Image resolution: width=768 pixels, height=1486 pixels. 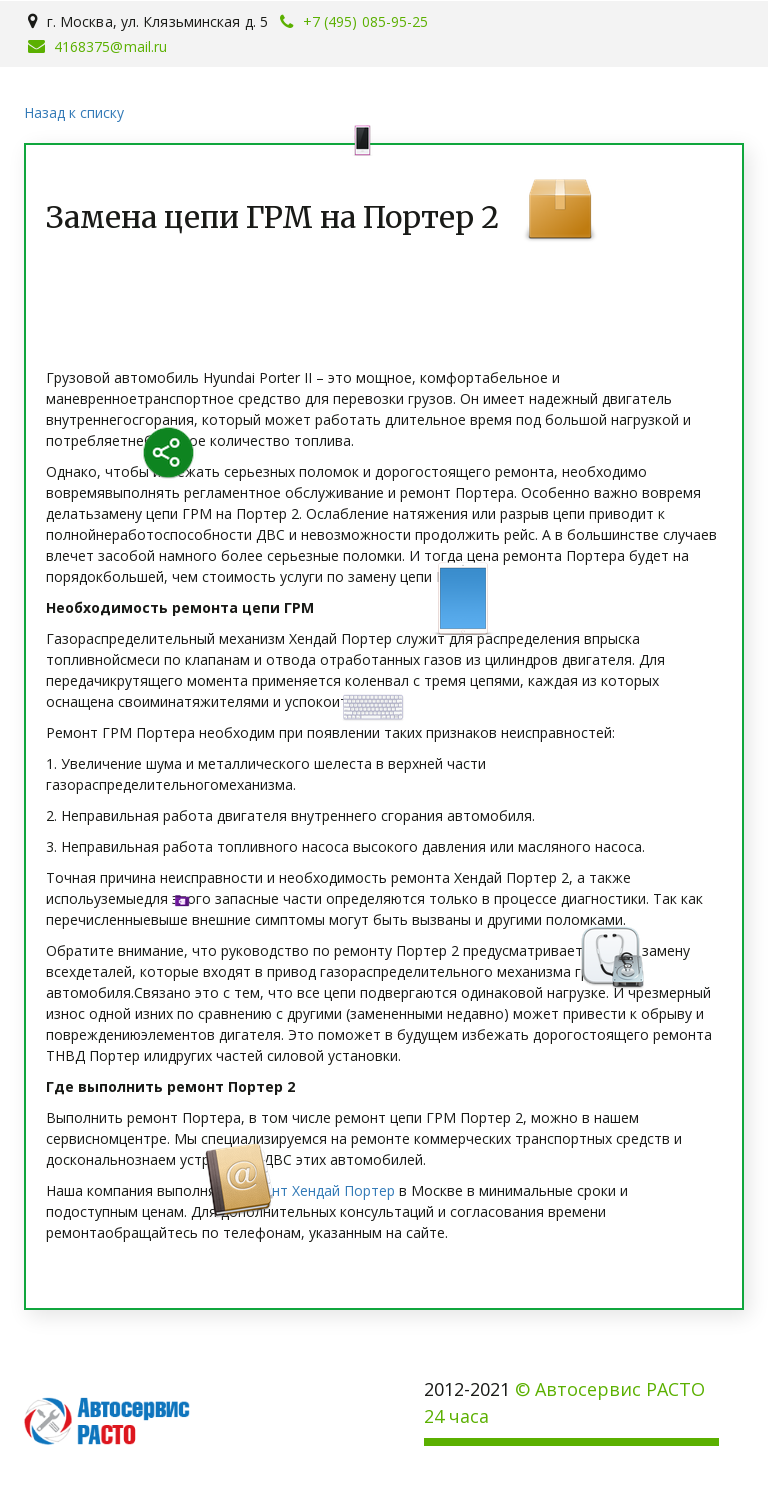 What do you see at coordinates (610, 955) in the screenshot?
I see `open Disk Utility to manage drives and storage` at bounding box center [610, 955].